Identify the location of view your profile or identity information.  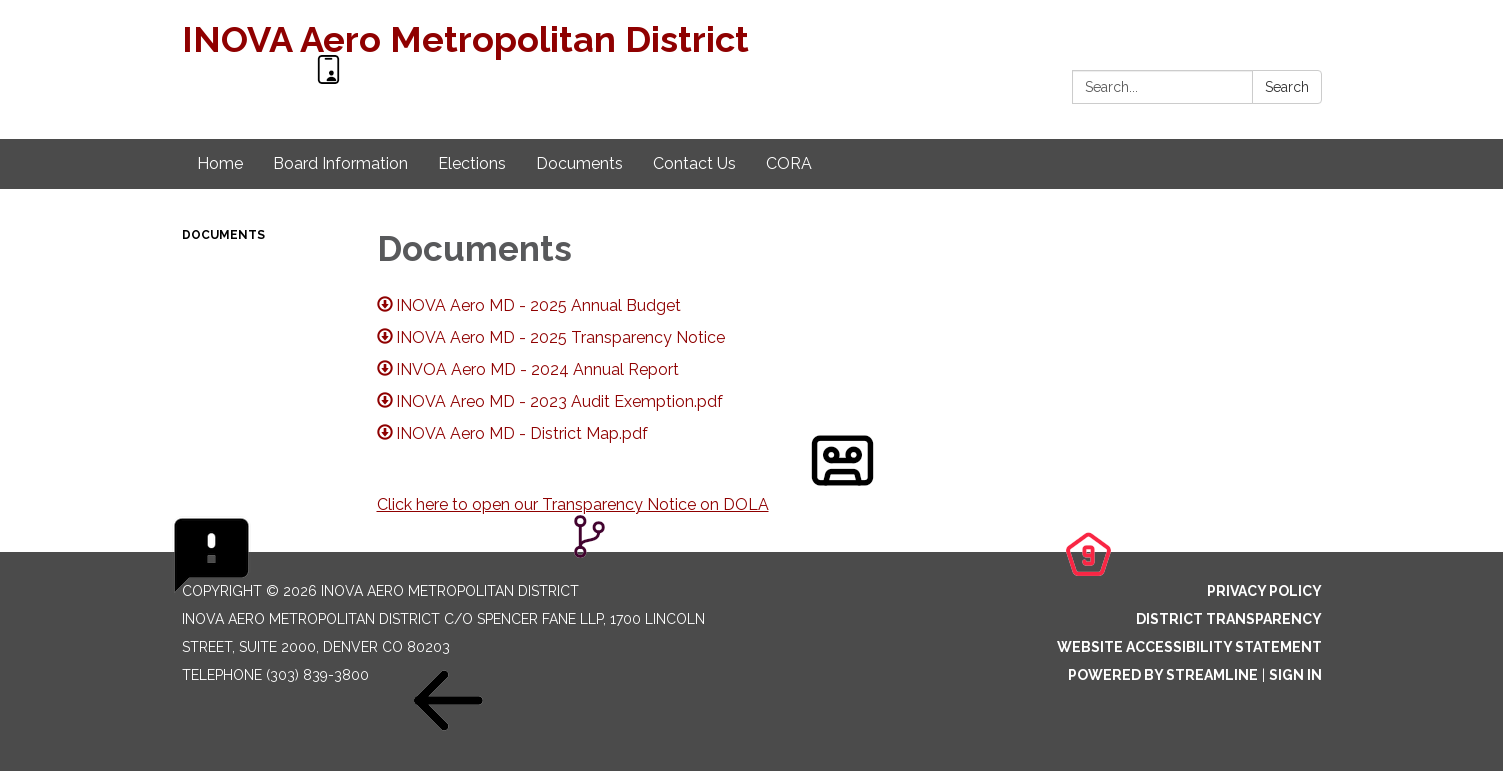
(328, 69).